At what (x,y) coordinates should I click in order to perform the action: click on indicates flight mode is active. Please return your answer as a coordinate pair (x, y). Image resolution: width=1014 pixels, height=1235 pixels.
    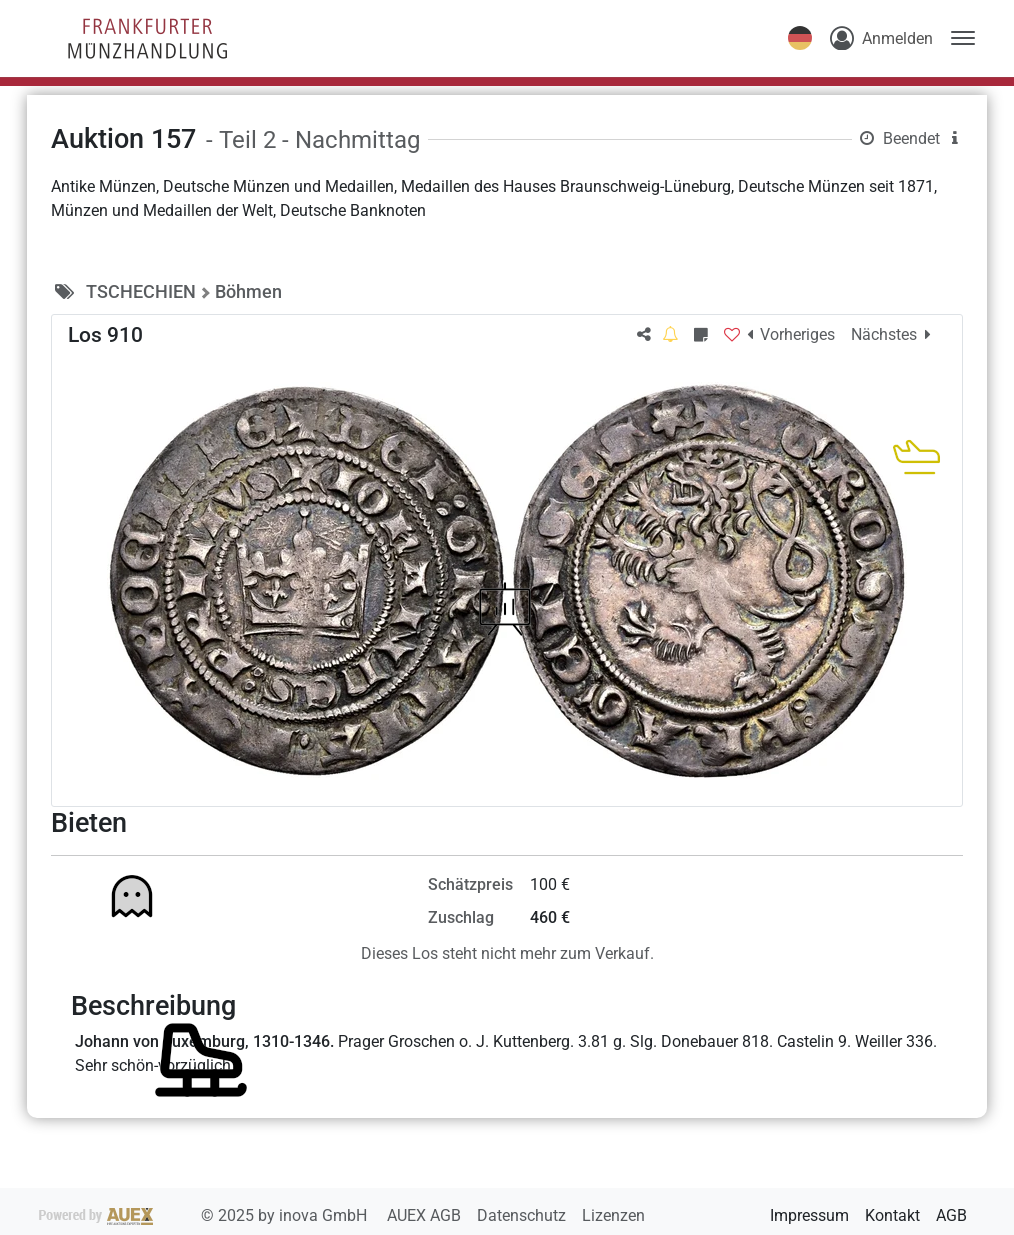
    Looking at the image, I should click on (916, 455).